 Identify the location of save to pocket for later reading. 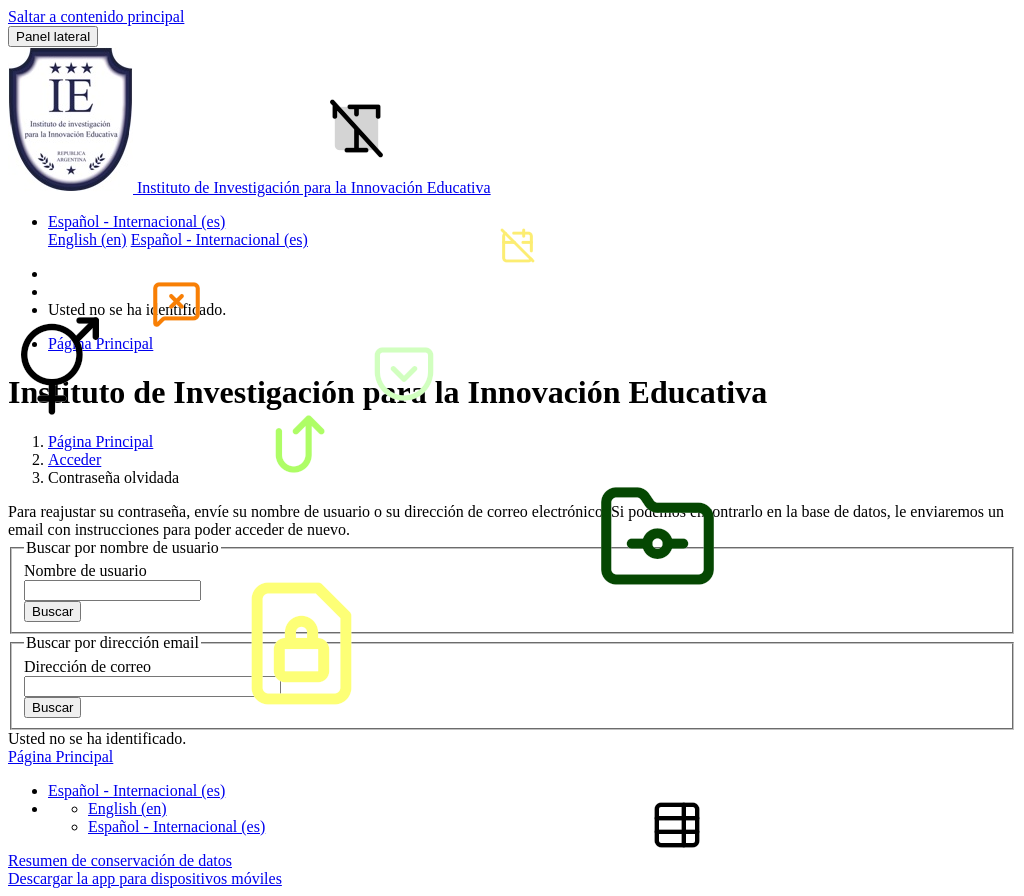
(404, 374).